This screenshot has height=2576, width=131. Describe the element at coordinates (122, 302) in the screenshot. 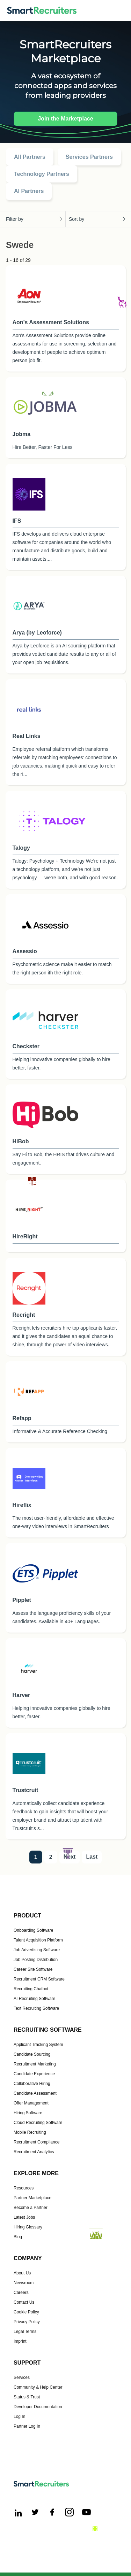

I see `indicates lightning or electrical damage effect` at that location.